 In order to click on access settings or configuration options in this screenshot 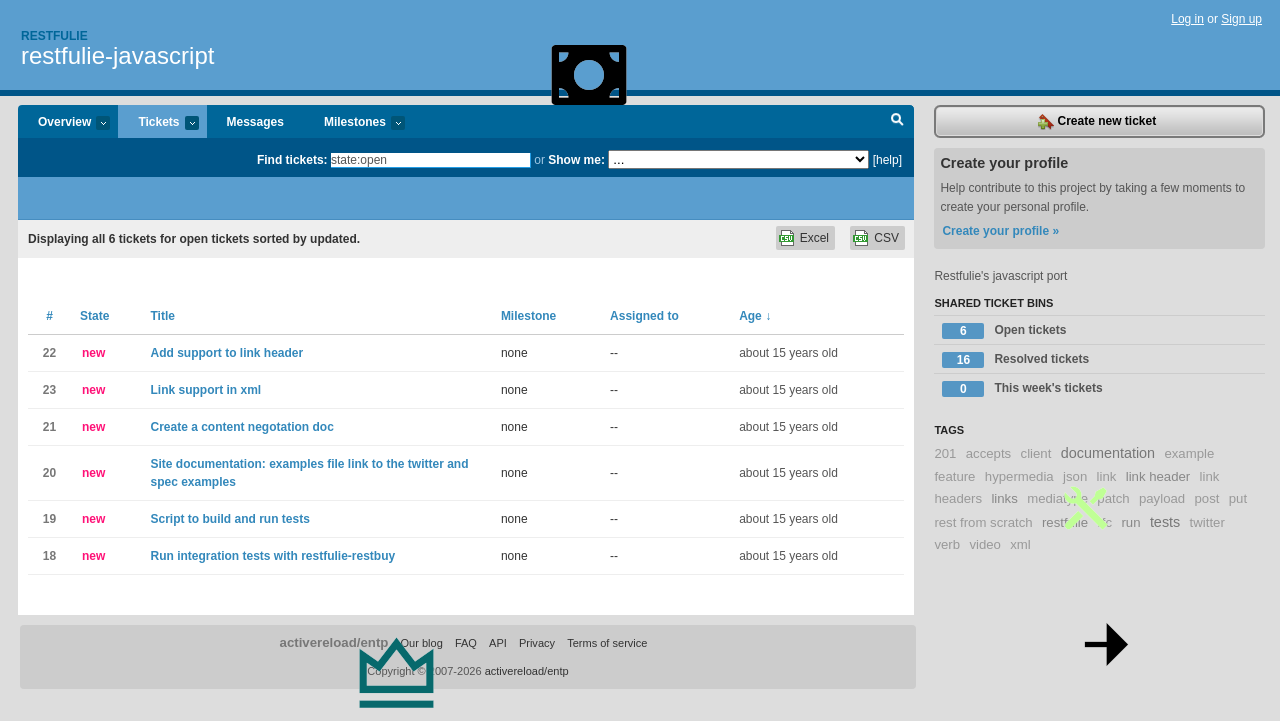, I will do `click(1086, 508)`.